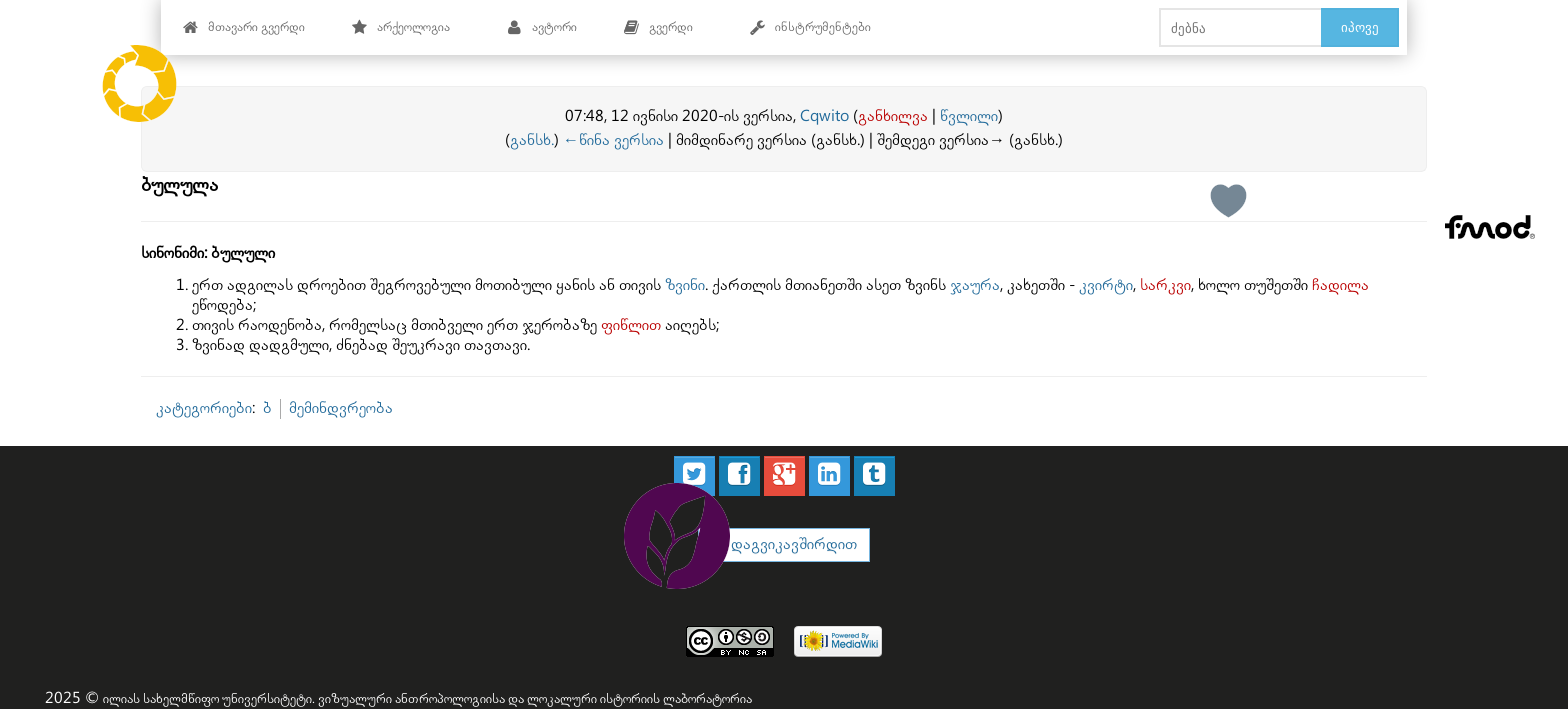 The width and height of the screenshot is (1568, 720). Describe the element at coordinates (677, 536) in the screenshot. I see `rye package manager logo` at that location.